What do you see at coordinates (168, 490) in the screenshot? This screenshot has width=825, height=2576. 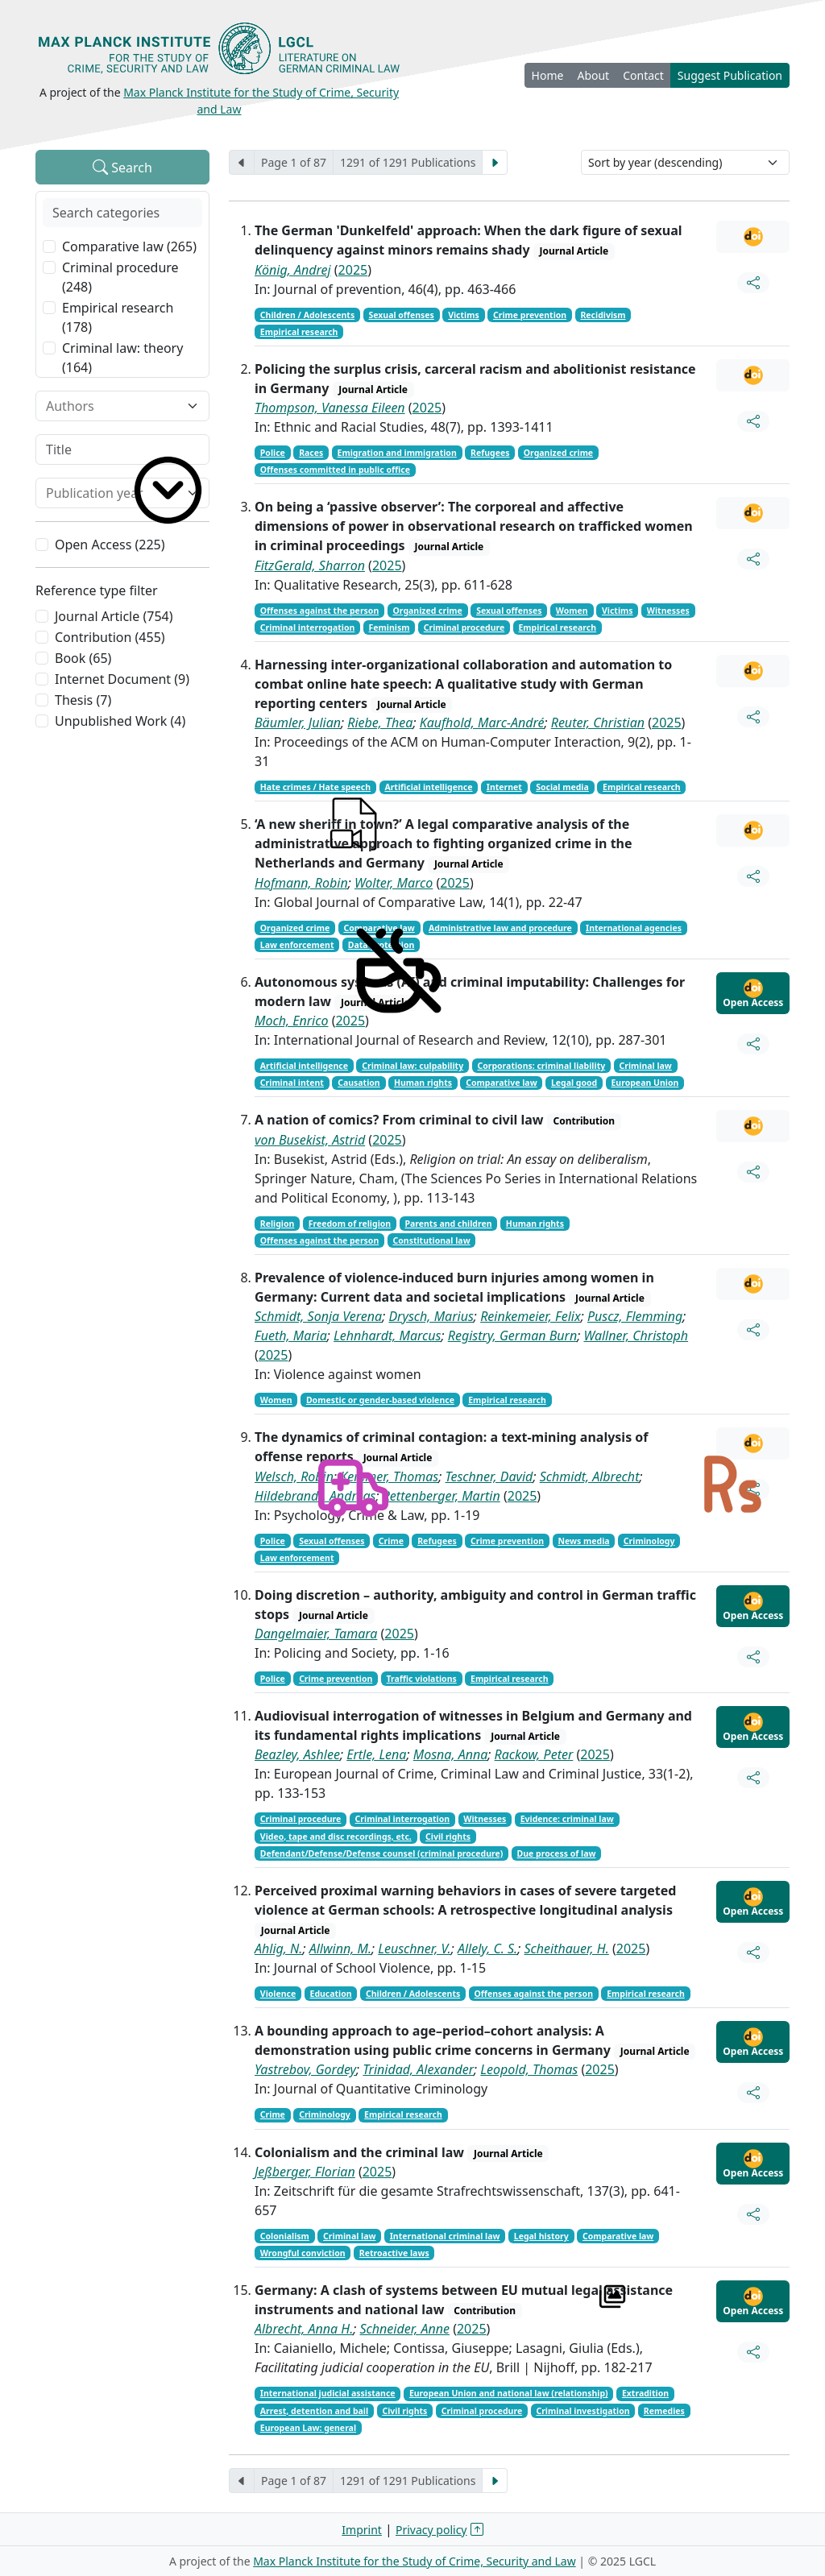 I see `expand to show more content` at bounding box center [168, 490].